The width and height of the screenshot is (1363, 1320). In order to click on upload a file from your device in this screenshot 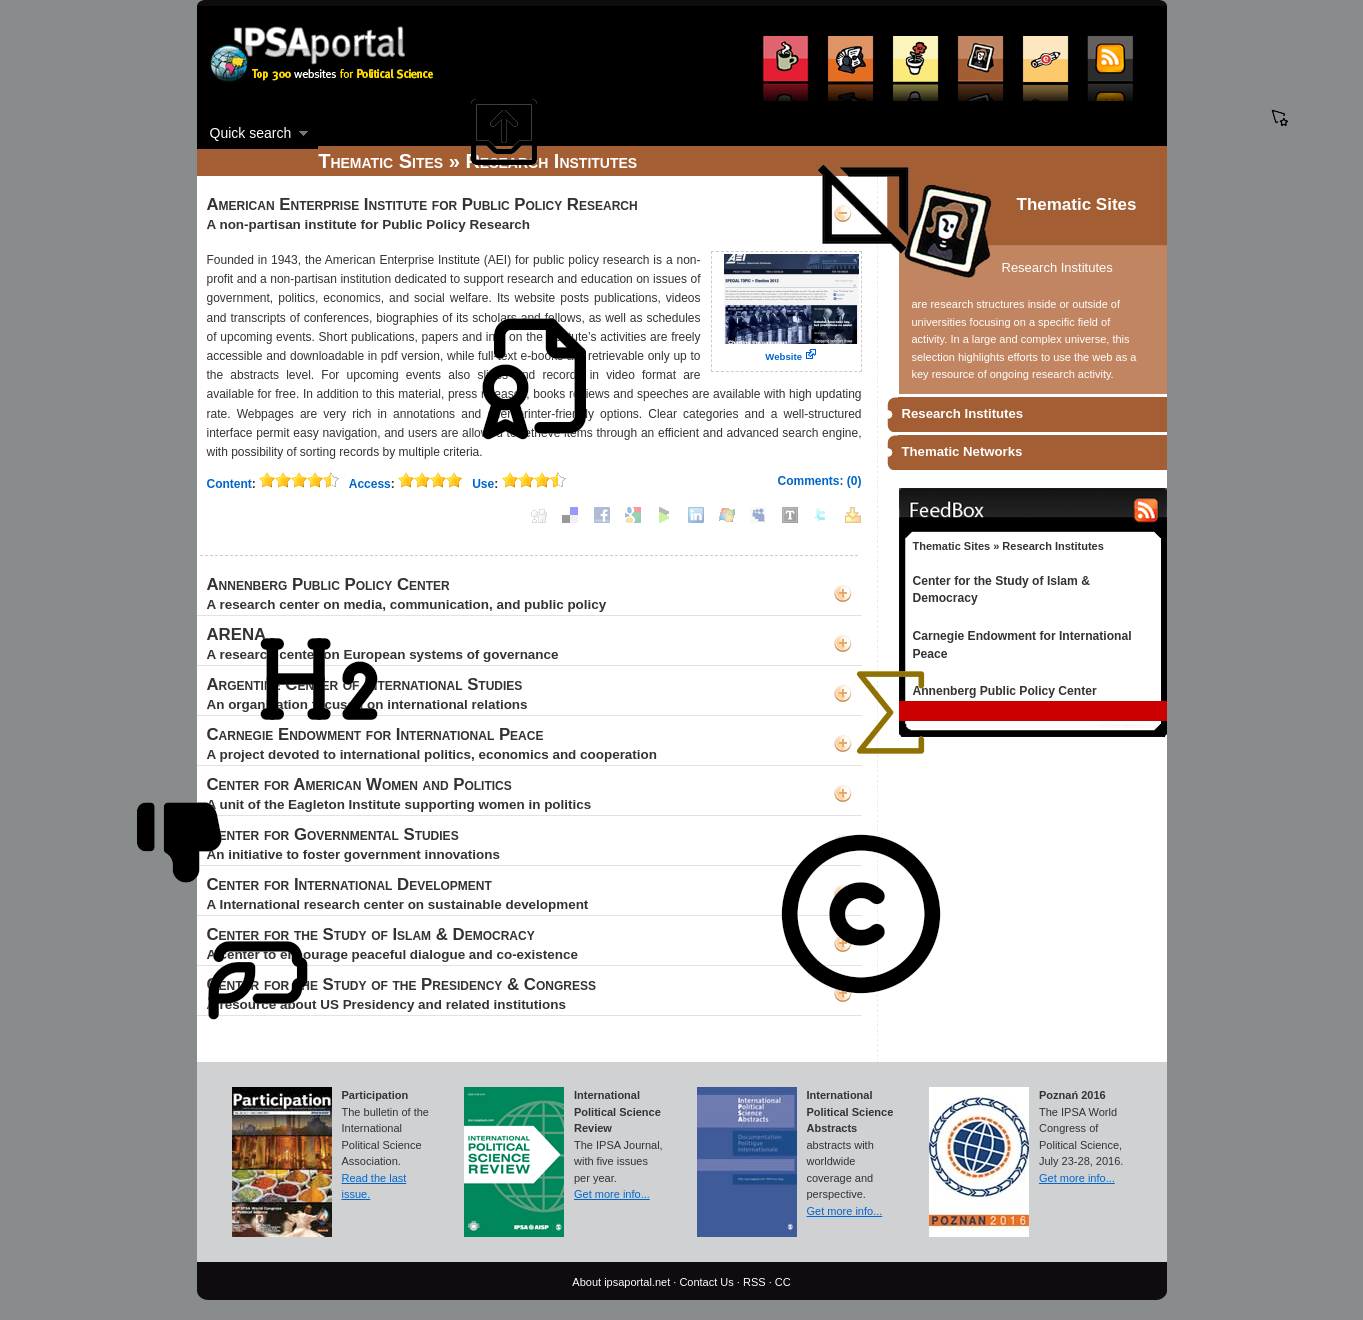, I will do `click(504, 132)`.